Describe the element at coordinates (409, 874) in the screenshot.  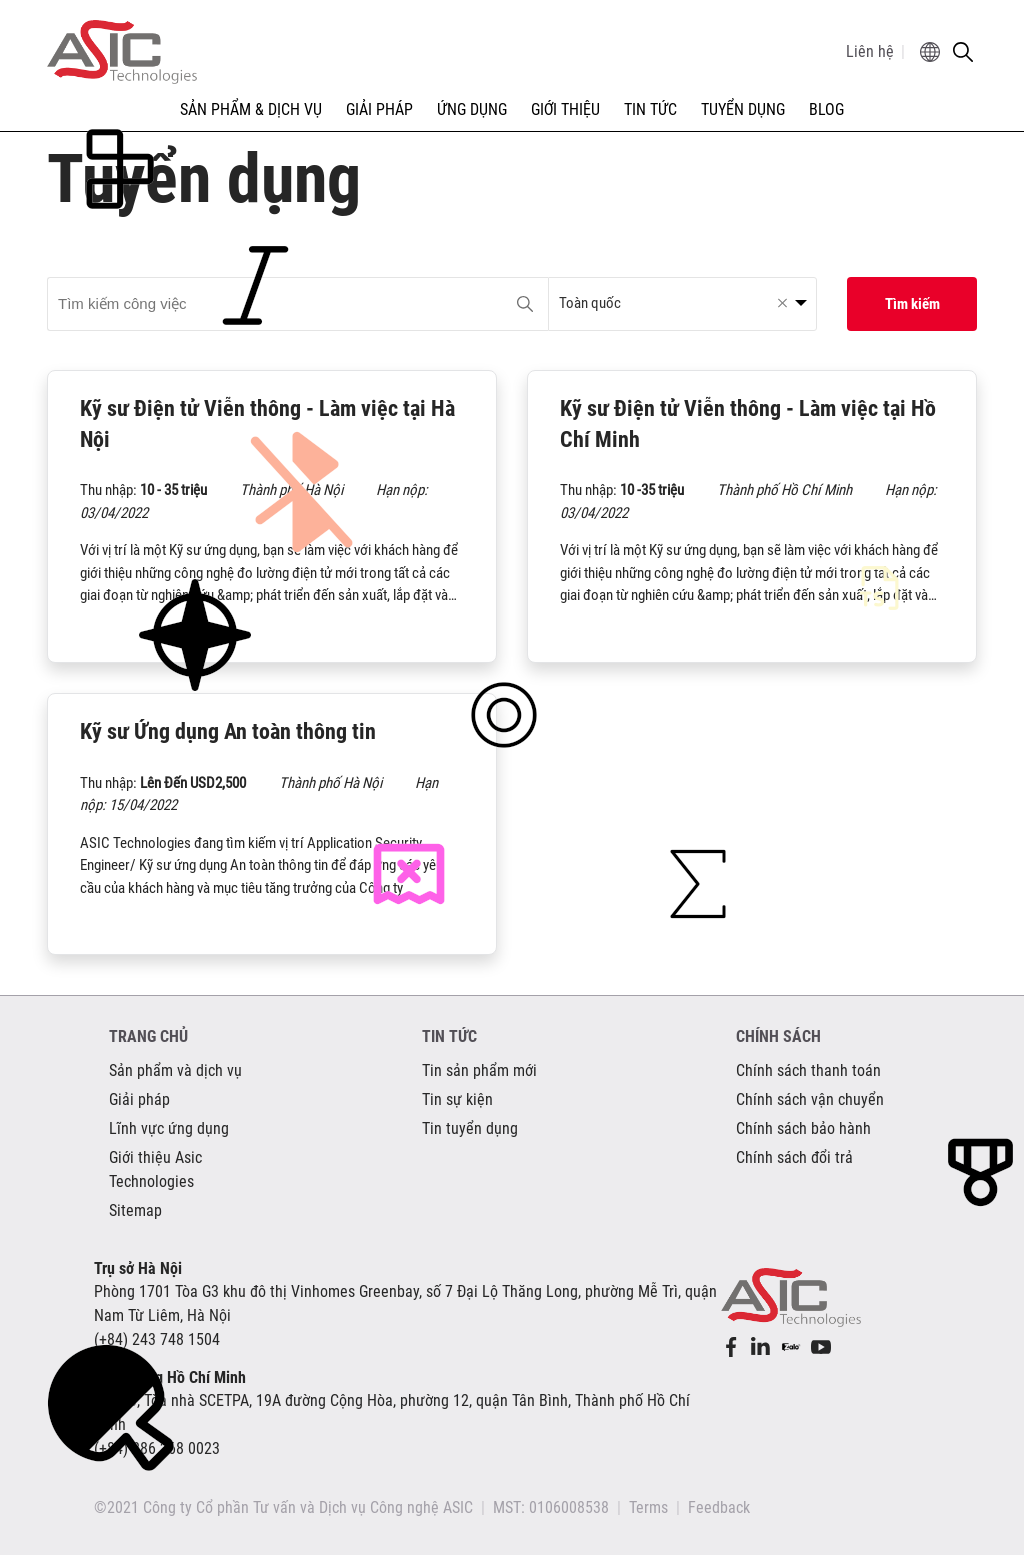
I see `cancel or void a receipt` at that location.